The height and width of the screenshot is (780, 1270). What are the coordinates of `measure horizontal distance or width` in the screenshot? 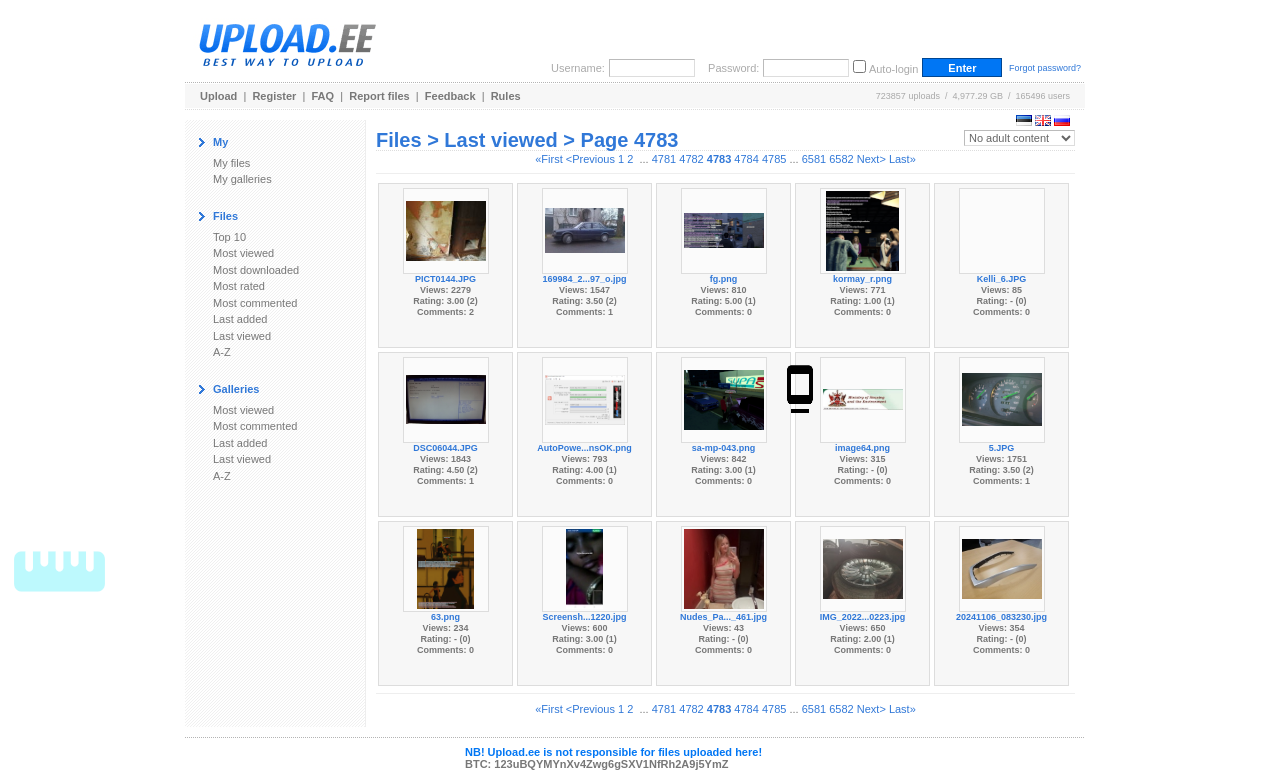 It's located at (59, 571).